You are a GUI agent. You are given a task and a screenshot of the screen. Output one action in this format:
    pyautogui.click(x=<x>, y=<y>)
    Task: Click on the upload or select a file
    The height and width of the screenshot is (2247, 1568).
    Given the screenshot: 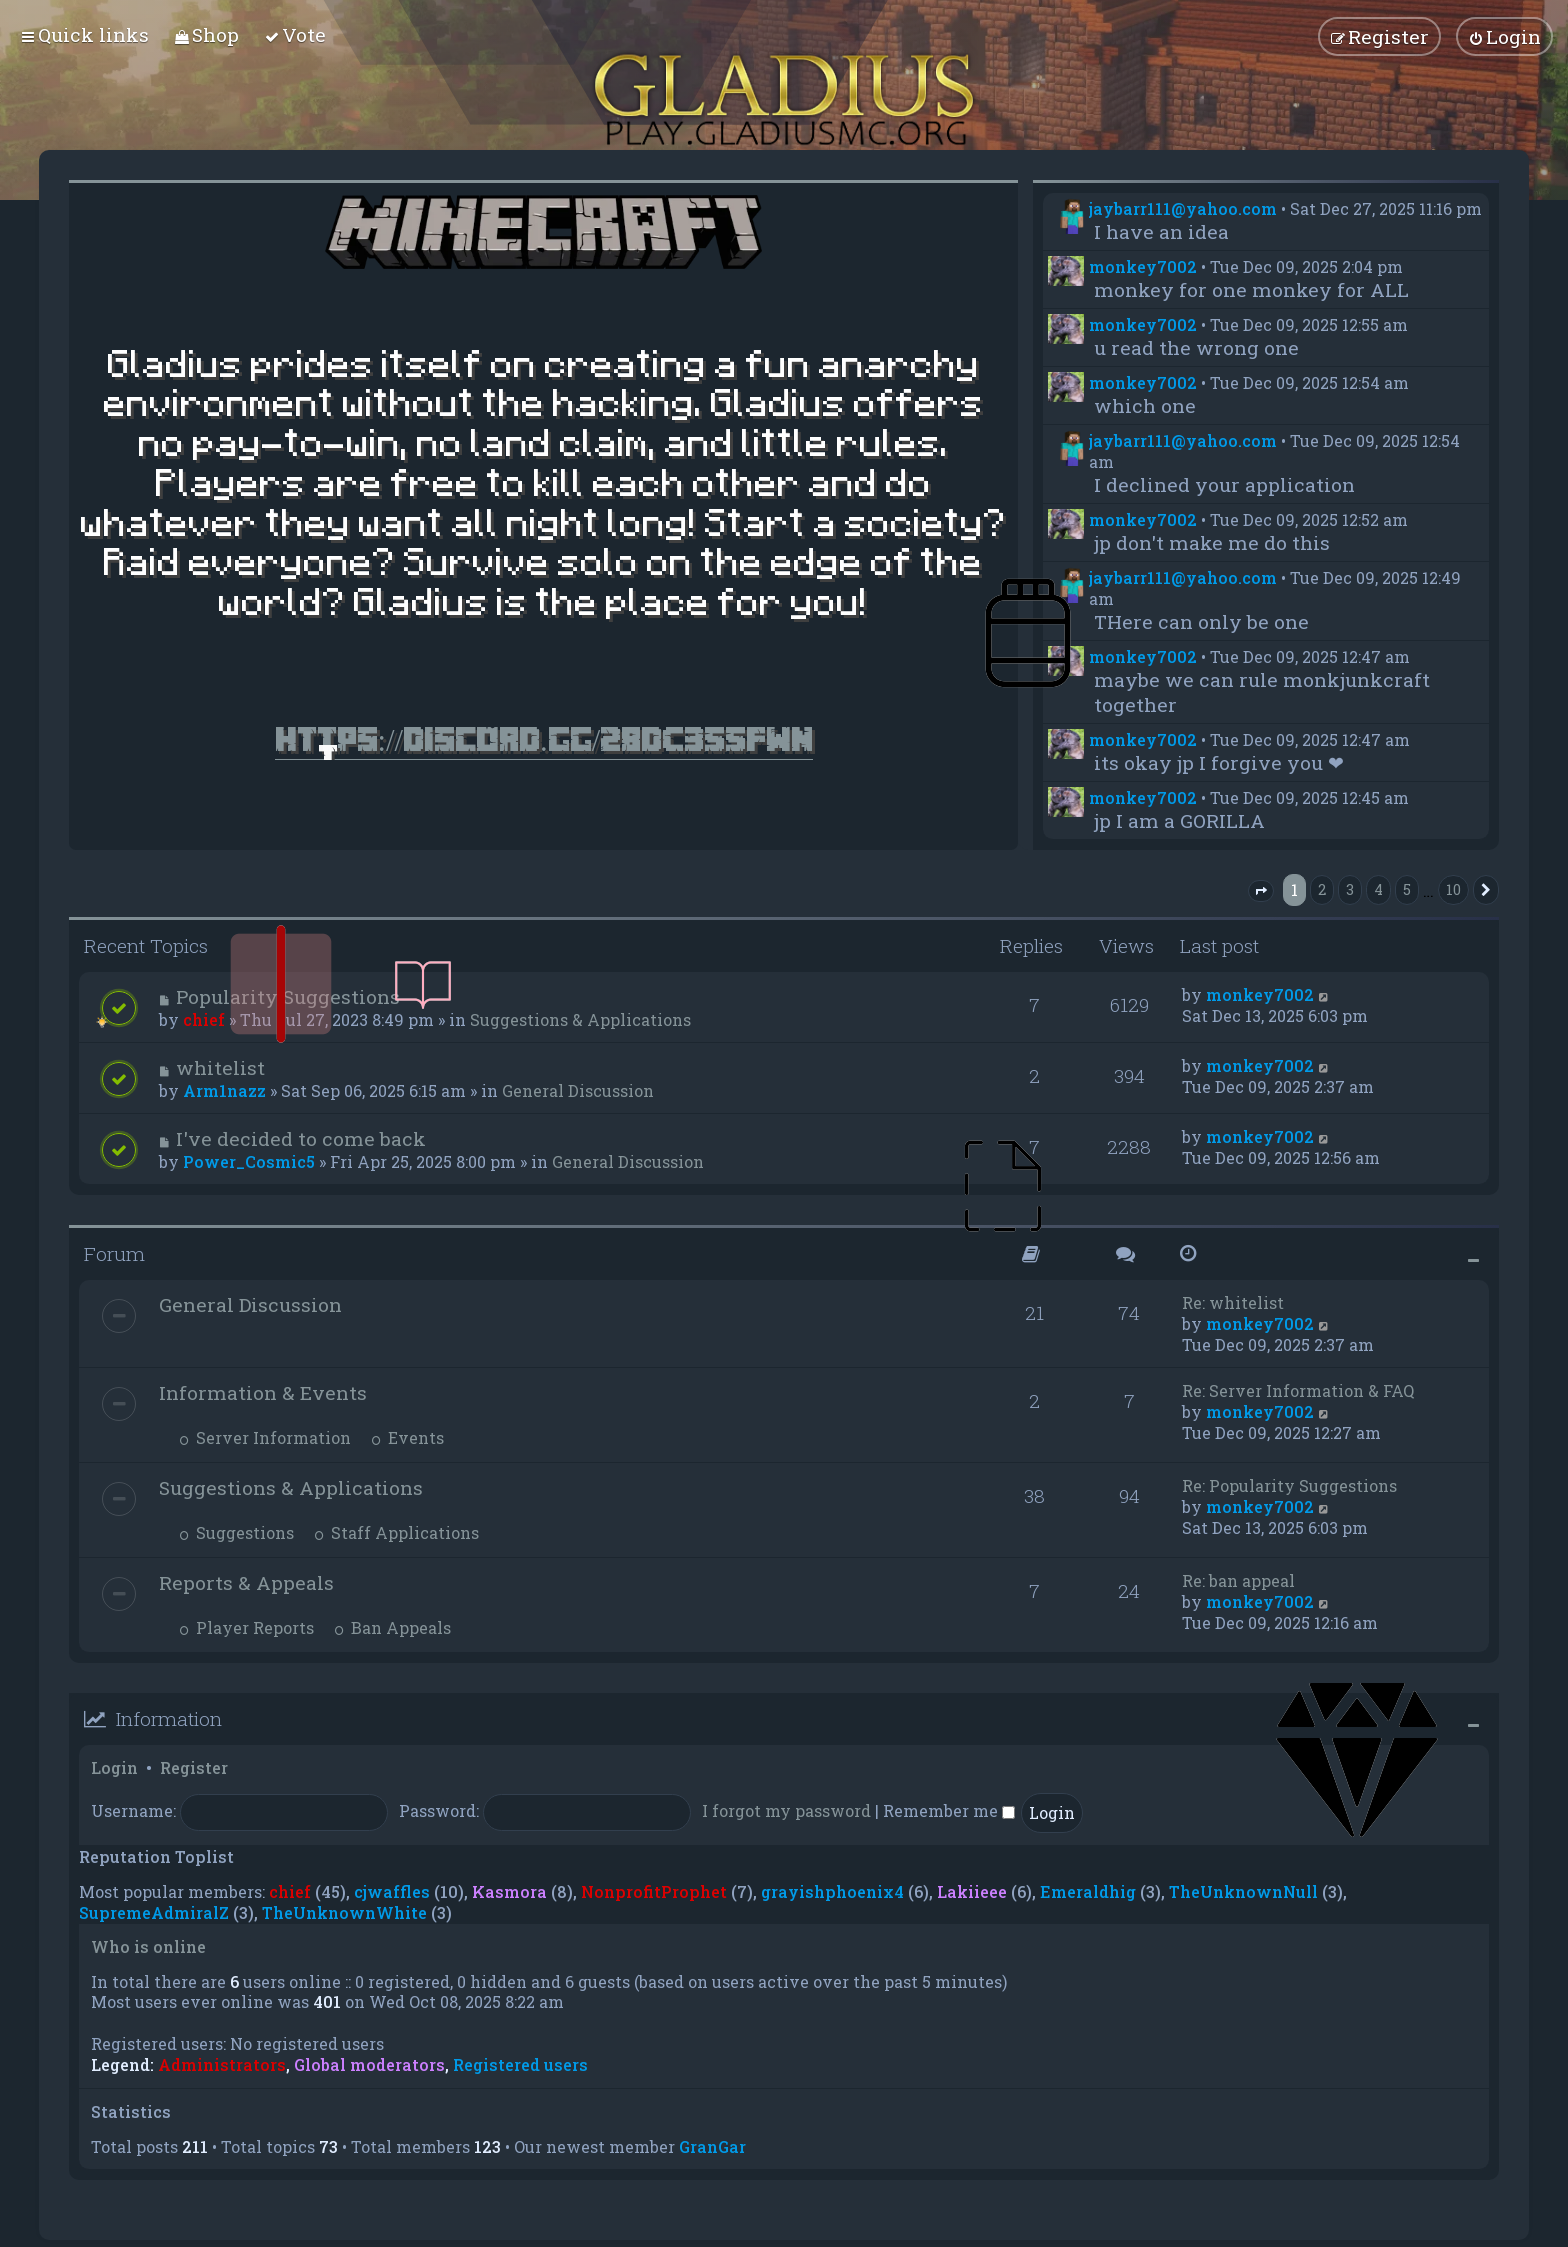 What is the action you would take?
    pyautogui.click(x=1003, y=1186)
    